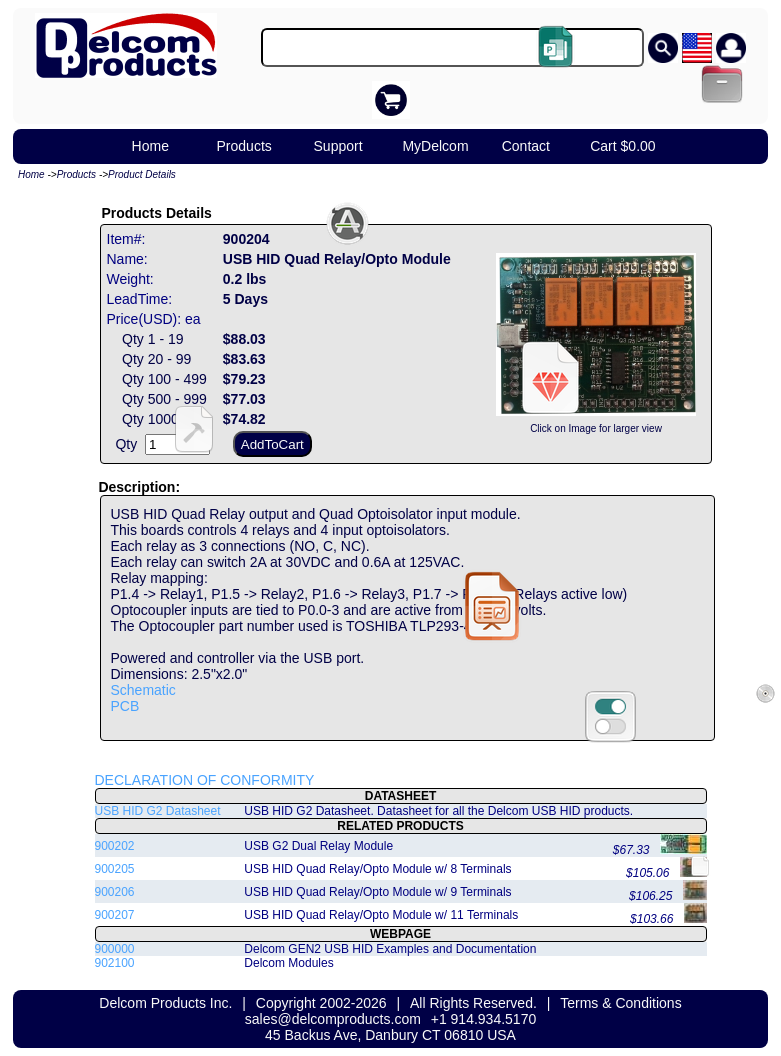 Image resolution: width=781 pixels, height=1056 pixels. I want to click on microsoft publisher document file, so click(555, 46).